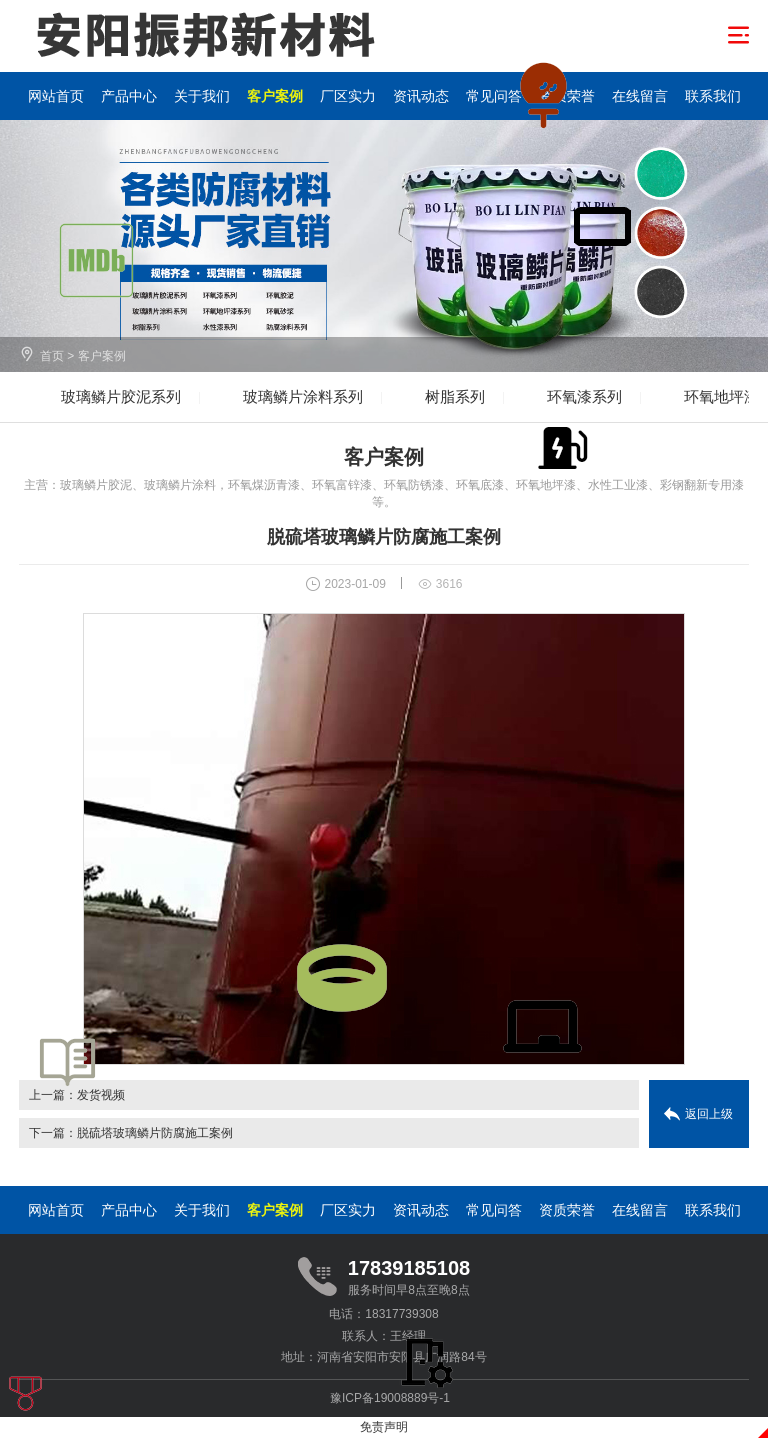 The height and width of the screenshot is (1438, 768). I want to click on access golf or sports-related features, so click(543, 93).